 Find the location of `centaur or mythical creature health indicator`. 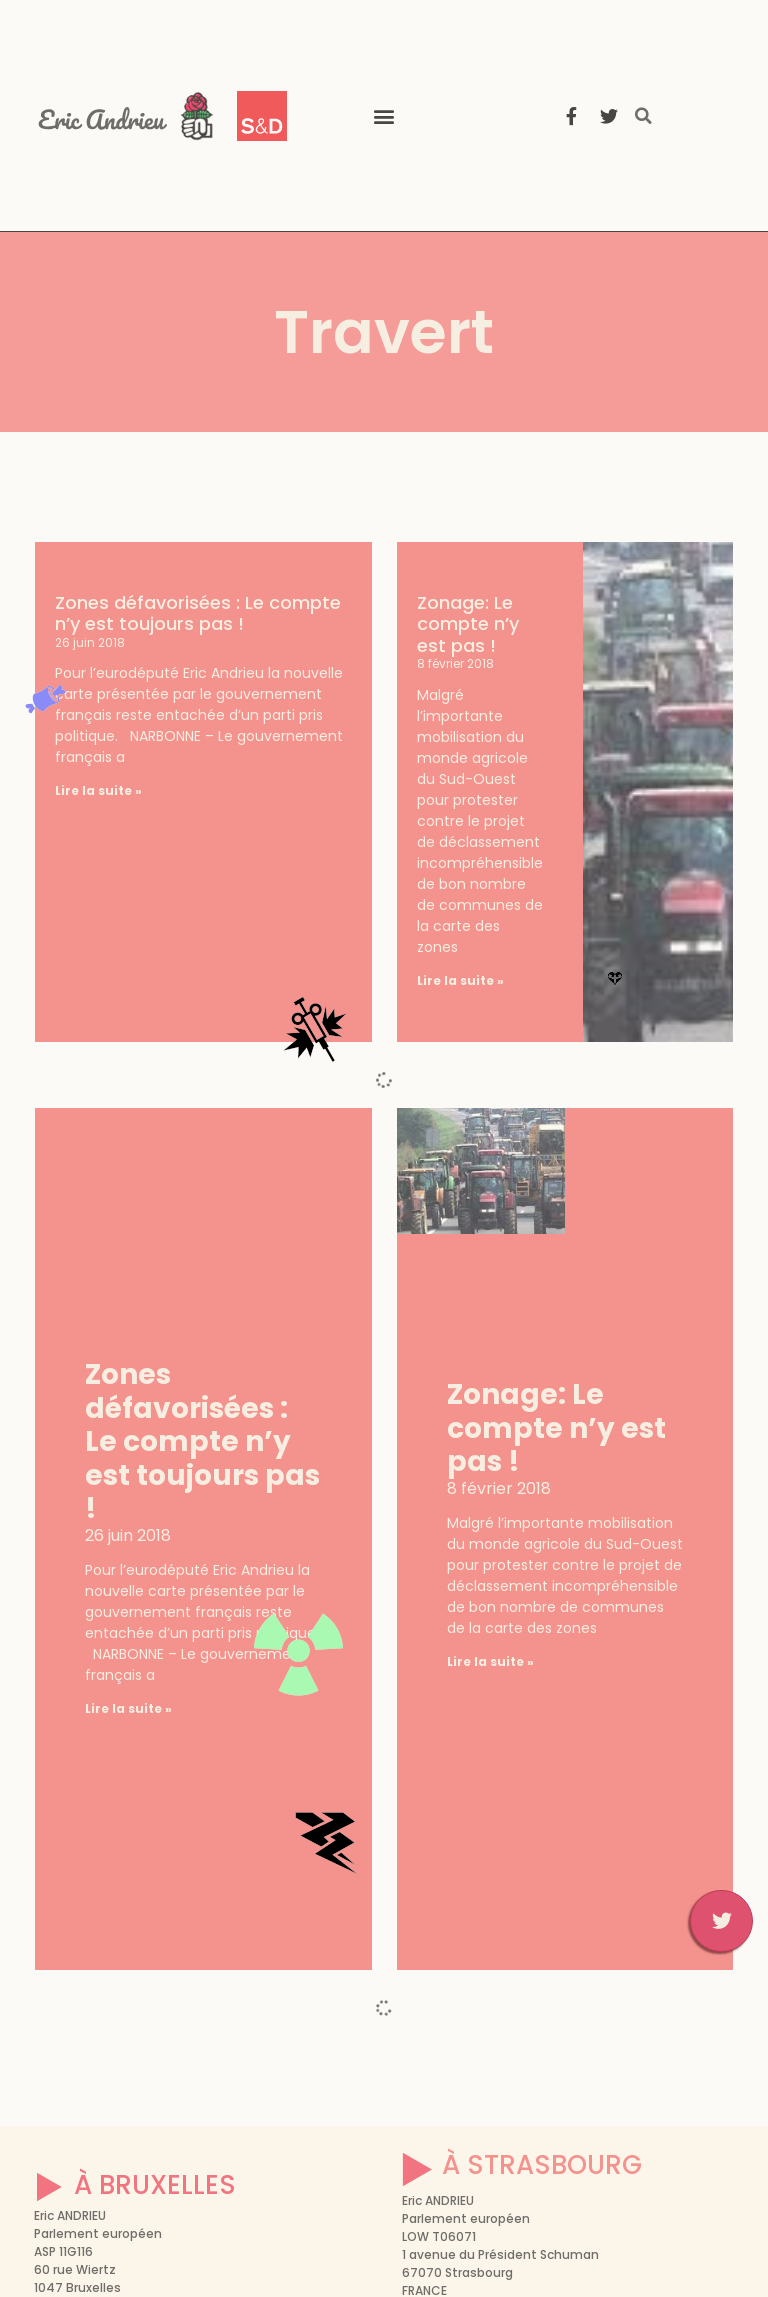

centaur or mythical creature health indicator is located at coordinates (615, 979).